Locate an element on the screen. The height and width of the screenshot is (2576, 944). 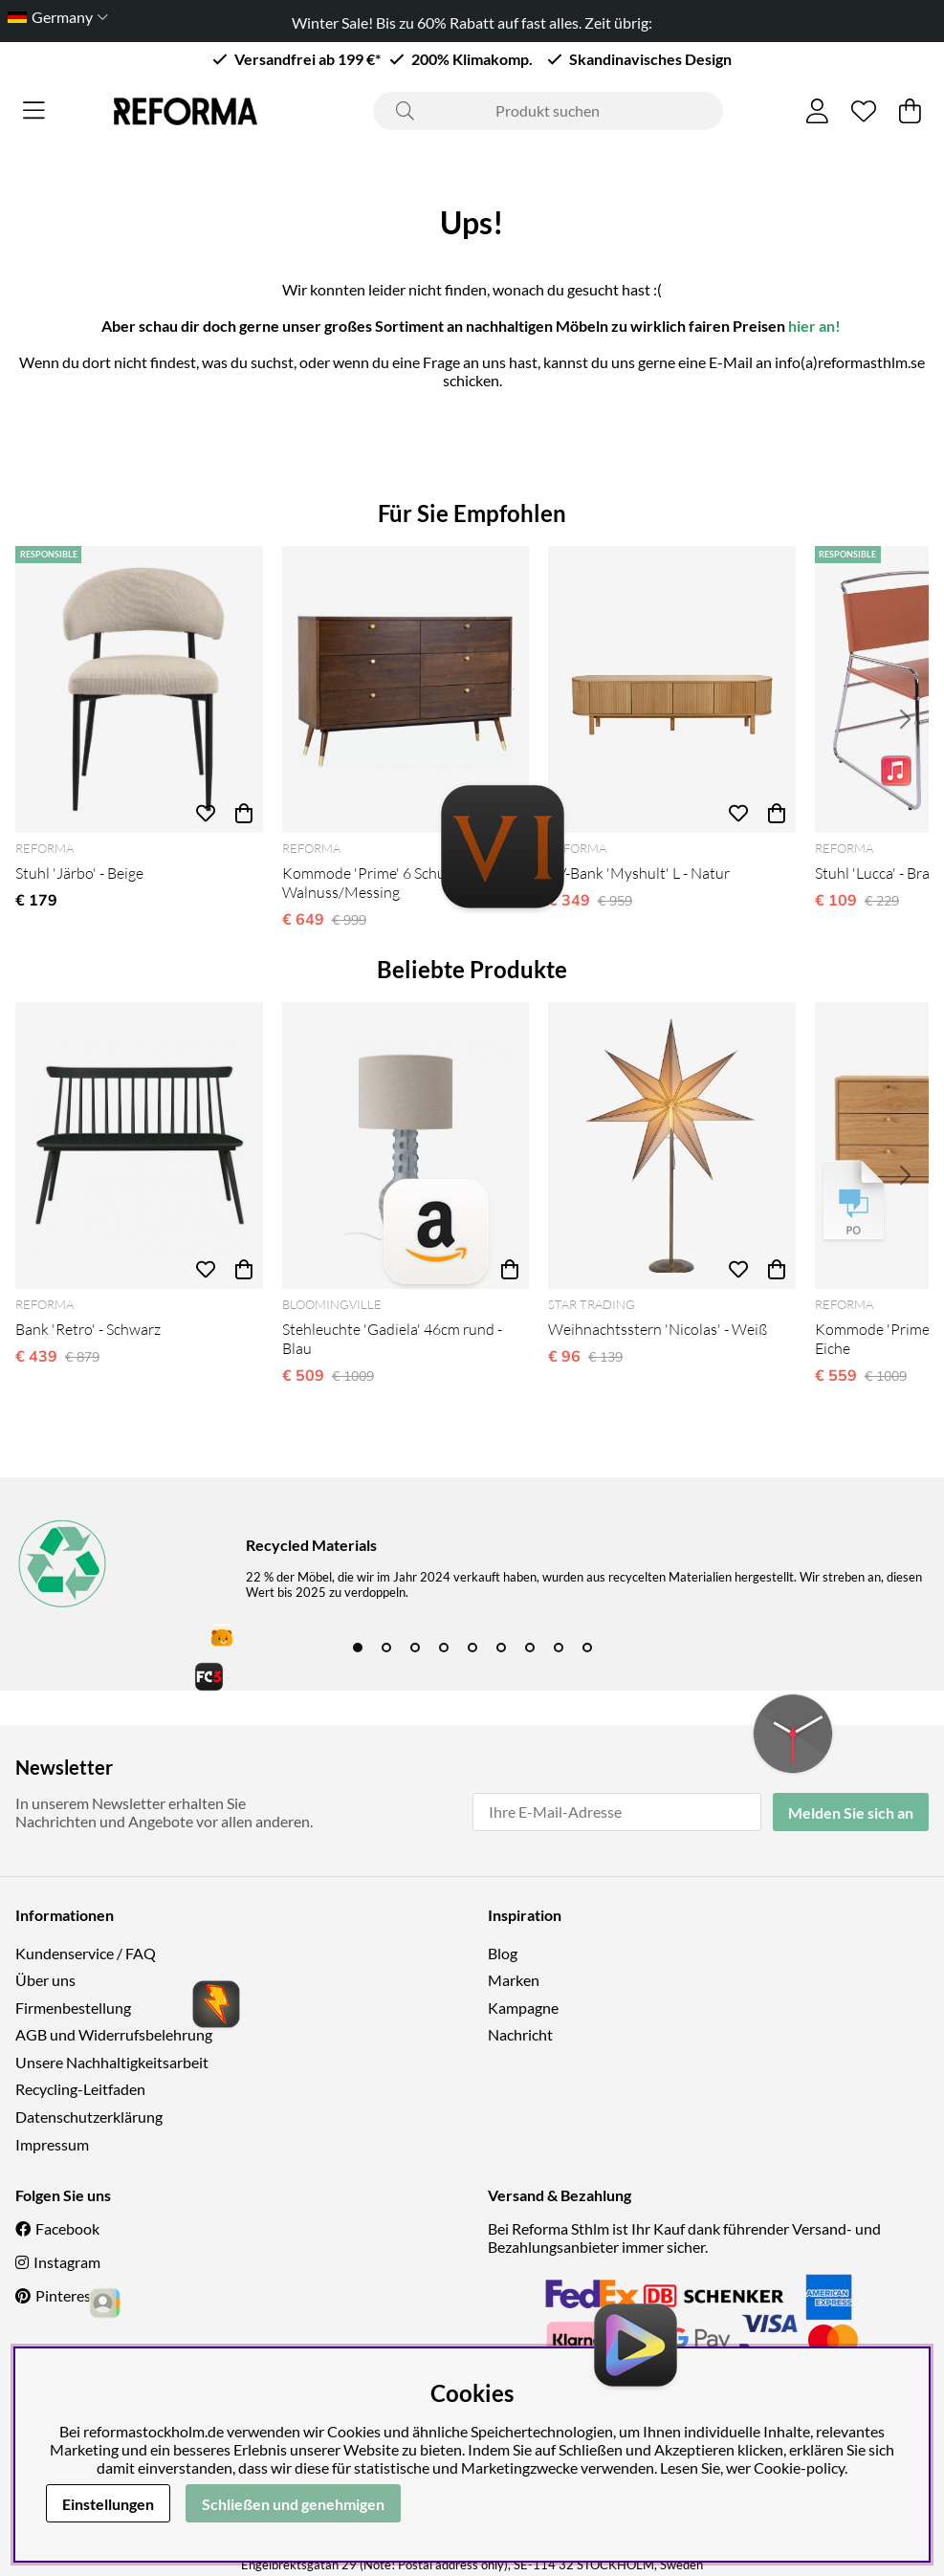
launch far cry 3 game is located at coordinates (209, 1676).